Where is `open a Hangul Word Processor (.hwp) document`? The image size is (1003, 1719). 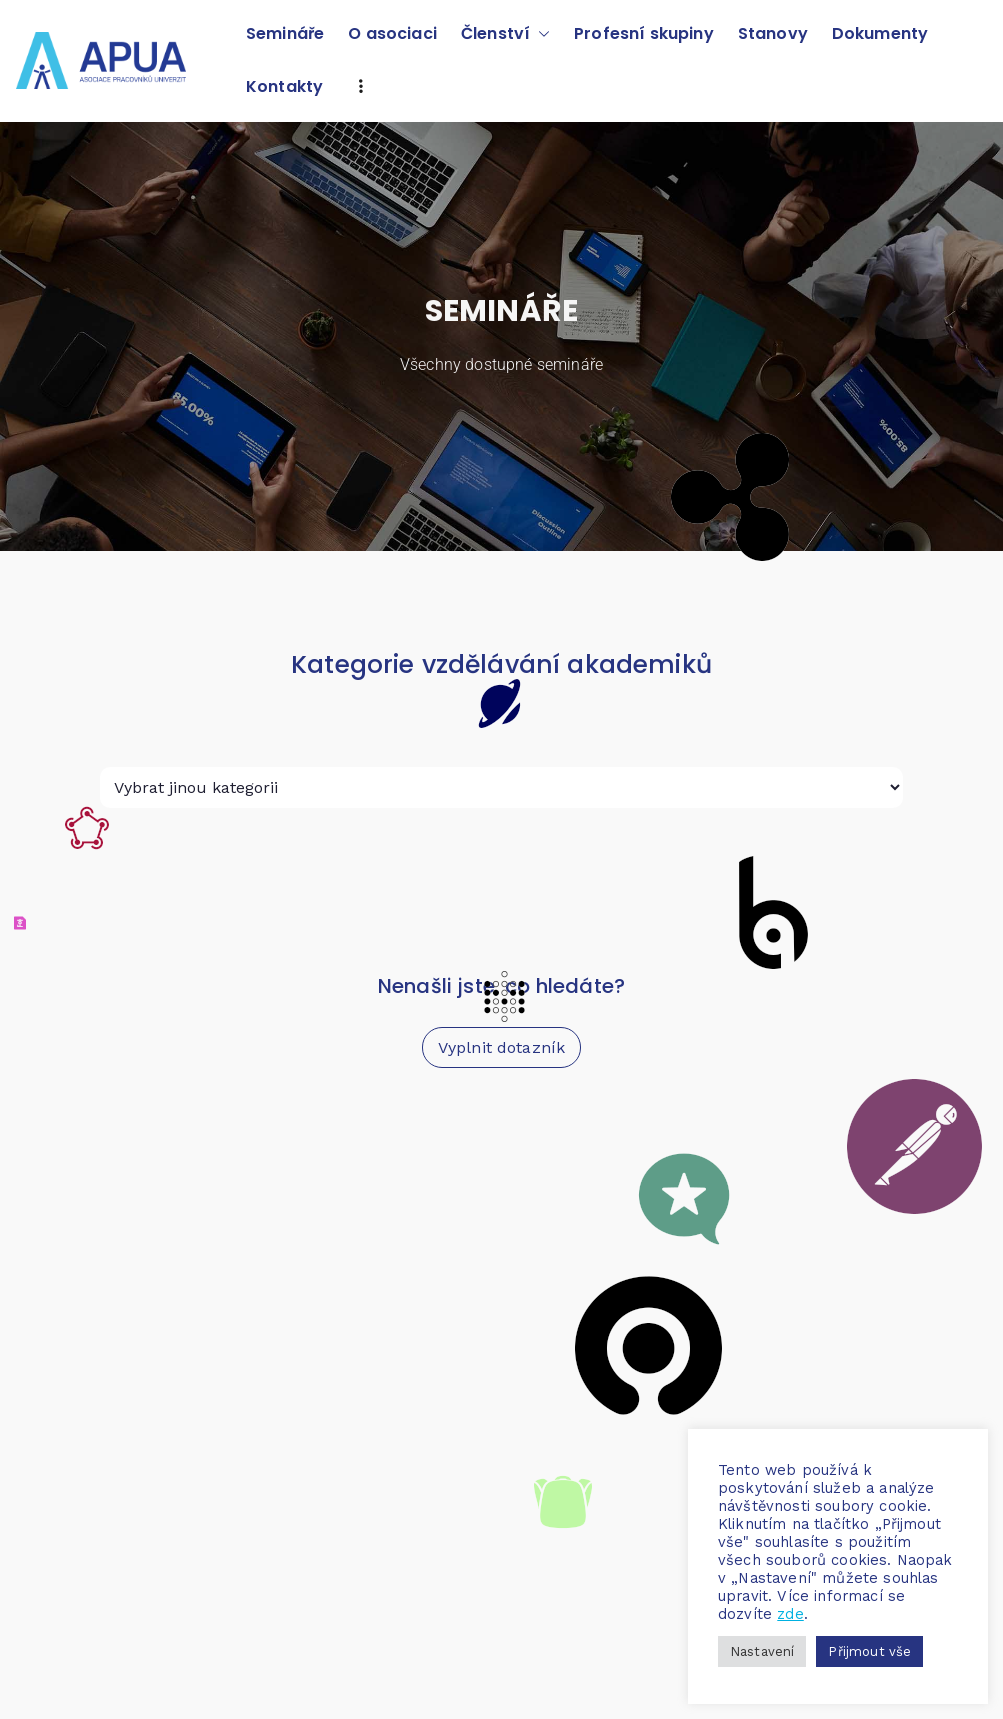
open a Hangul Word Processor (.hwp) document is located at coordinates (20, 923).